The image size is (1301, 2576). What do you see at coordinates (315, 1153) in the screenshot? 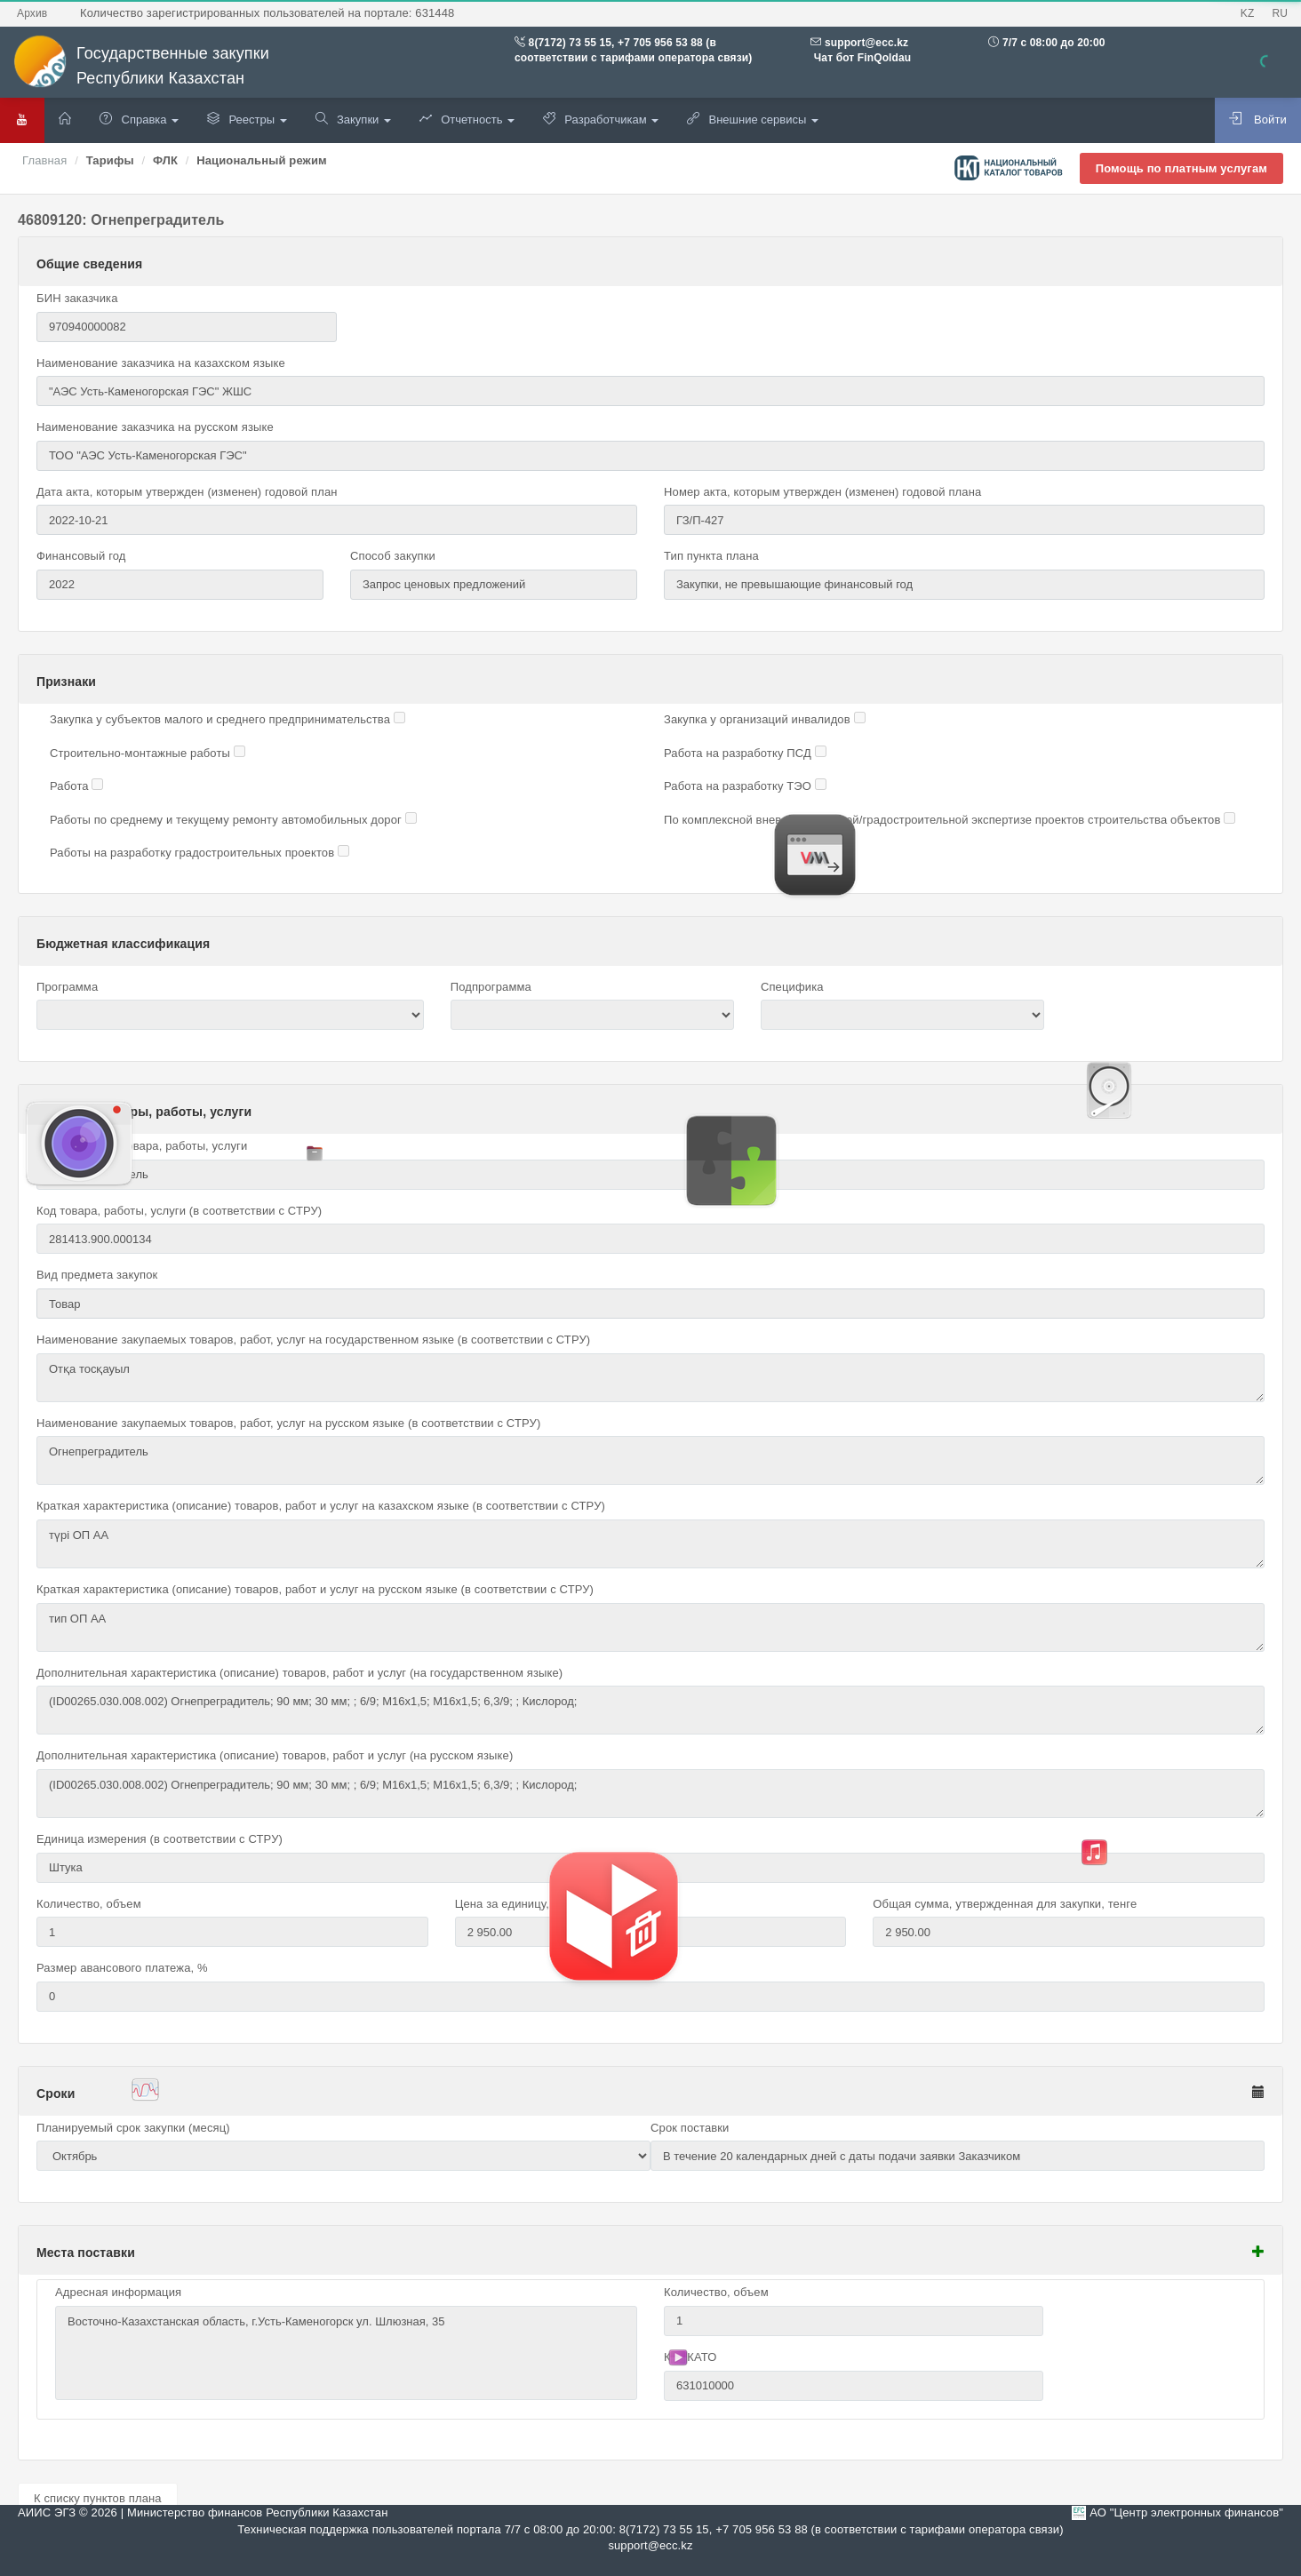
I see `open the file manager application` at bounding box center [315, 1153].